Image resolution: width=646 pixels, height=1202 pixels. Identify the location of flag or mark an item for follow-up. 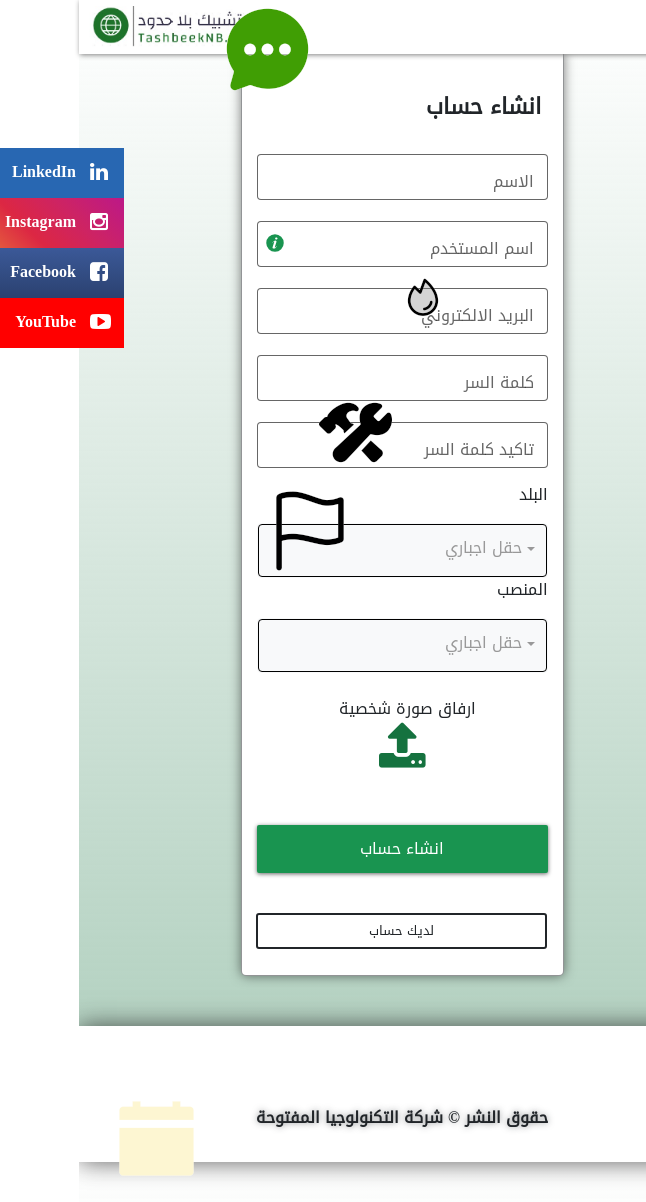
(310, 531).